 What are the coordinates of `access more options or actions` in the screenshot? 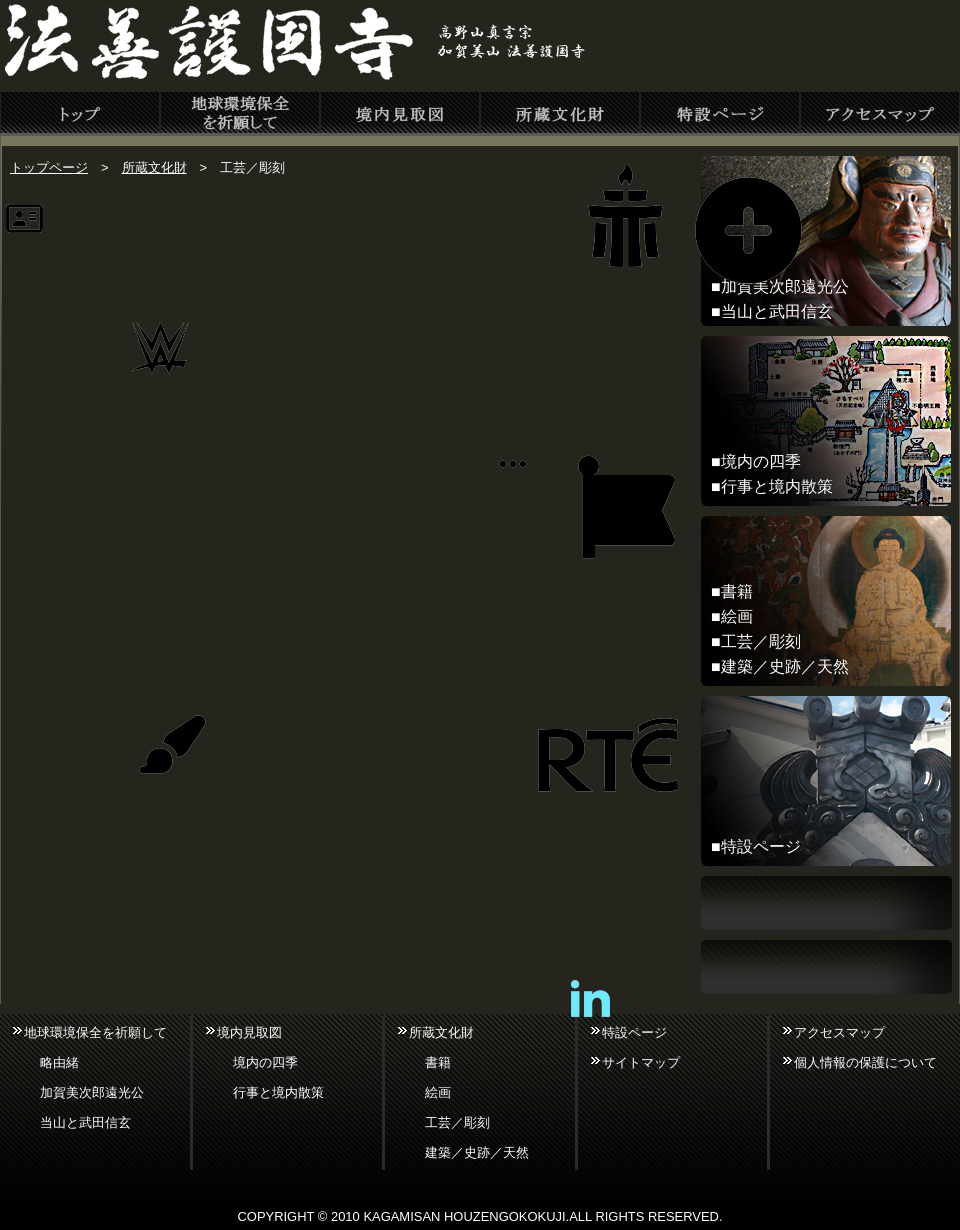 It's located at (513, 464).